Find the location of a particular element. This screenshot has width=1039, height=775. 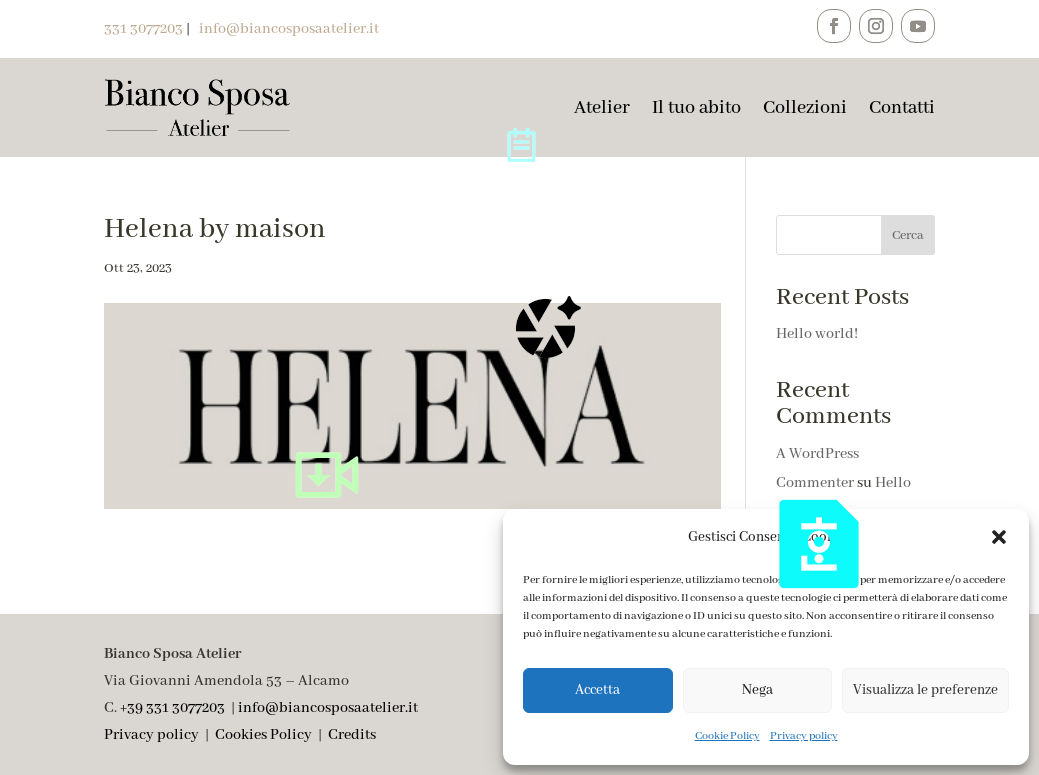

download video to device is located at coordinates (327, 475).